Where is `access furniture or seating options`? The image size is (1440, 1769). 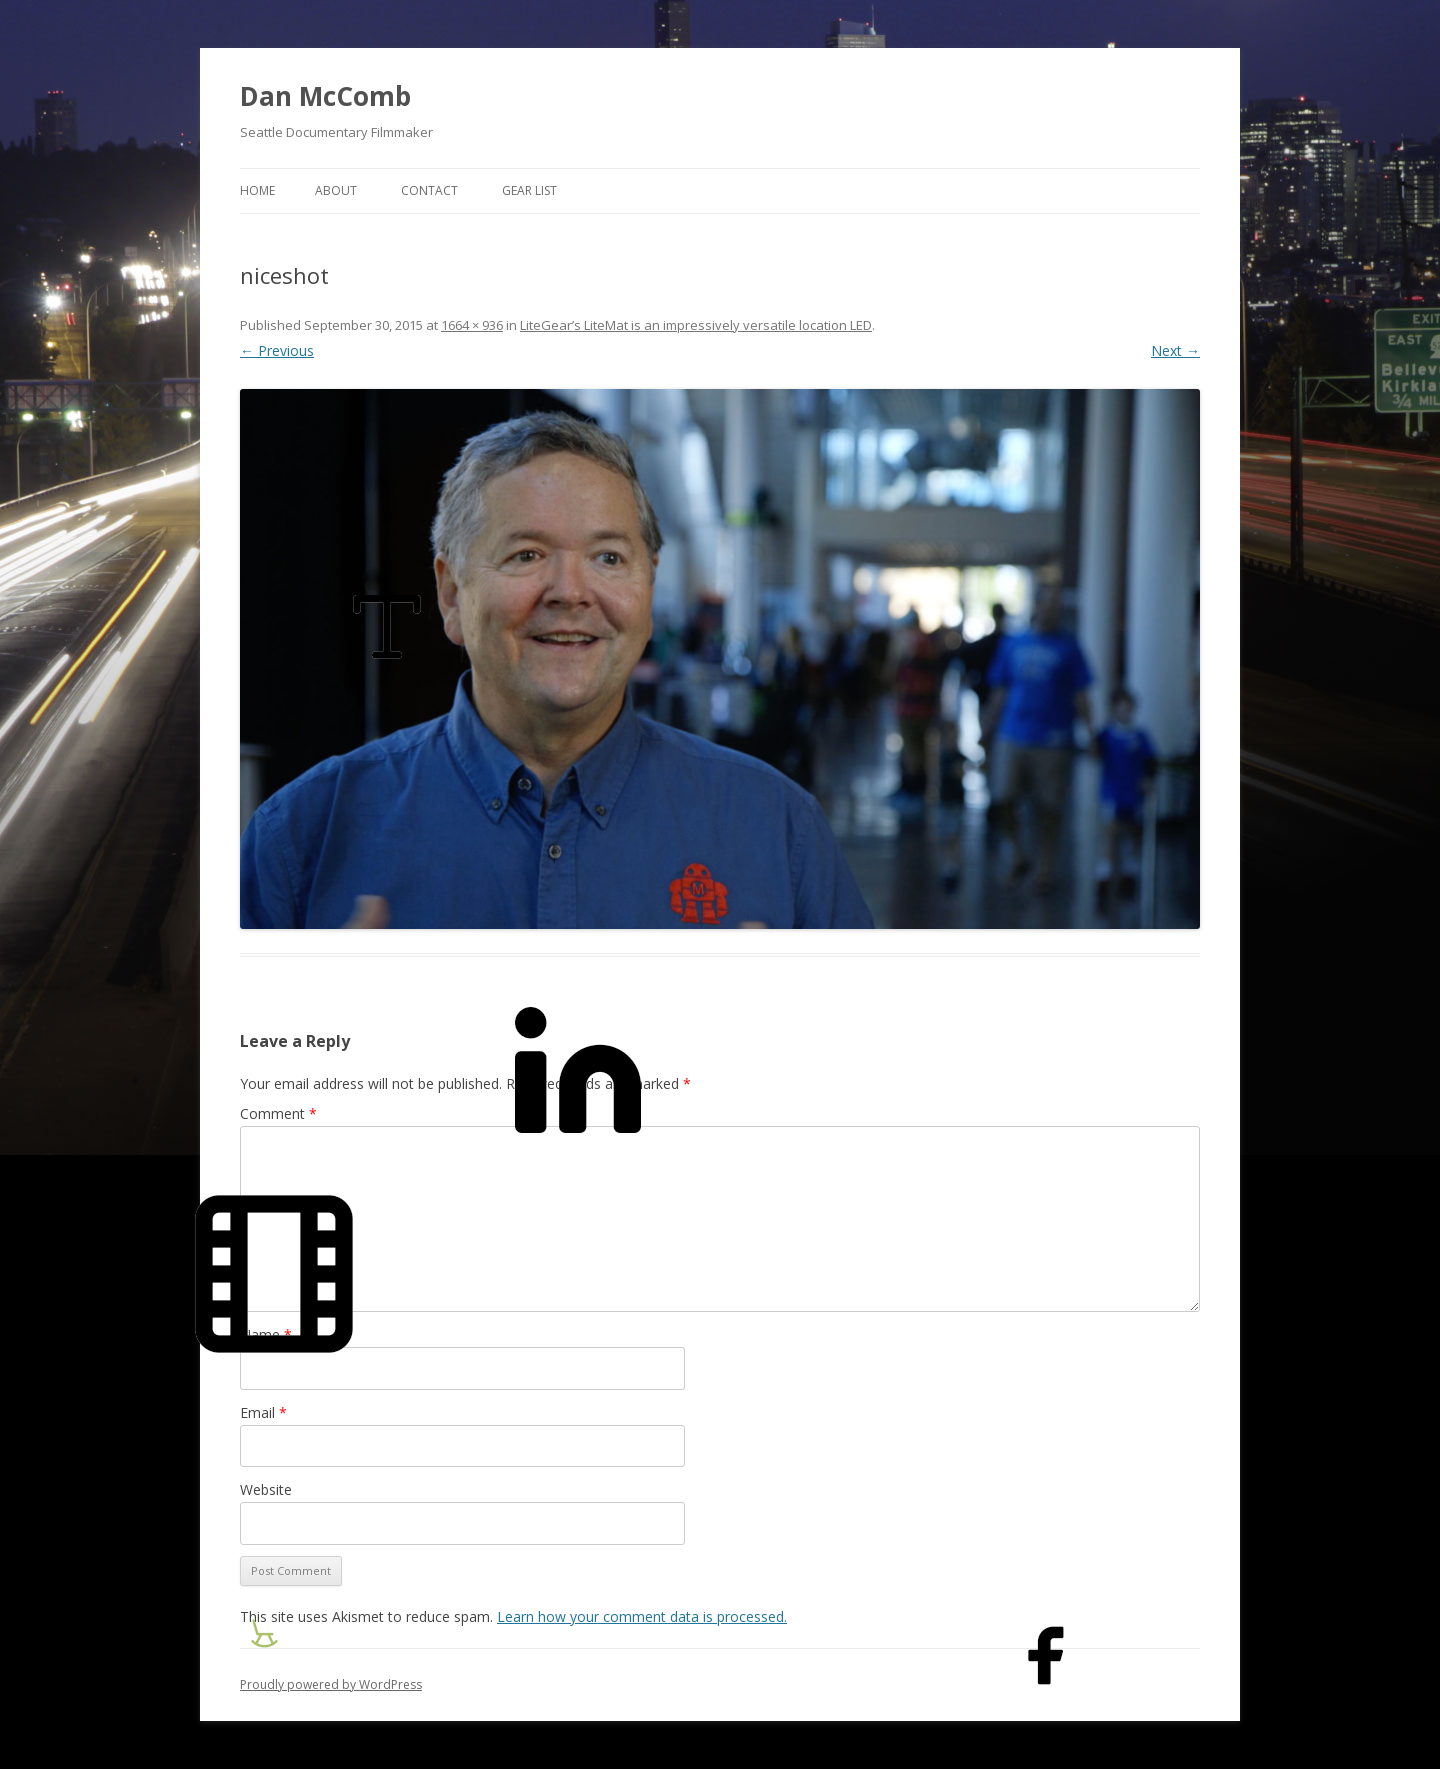
access furniture or seating options is located at coordinates (264, 1633).